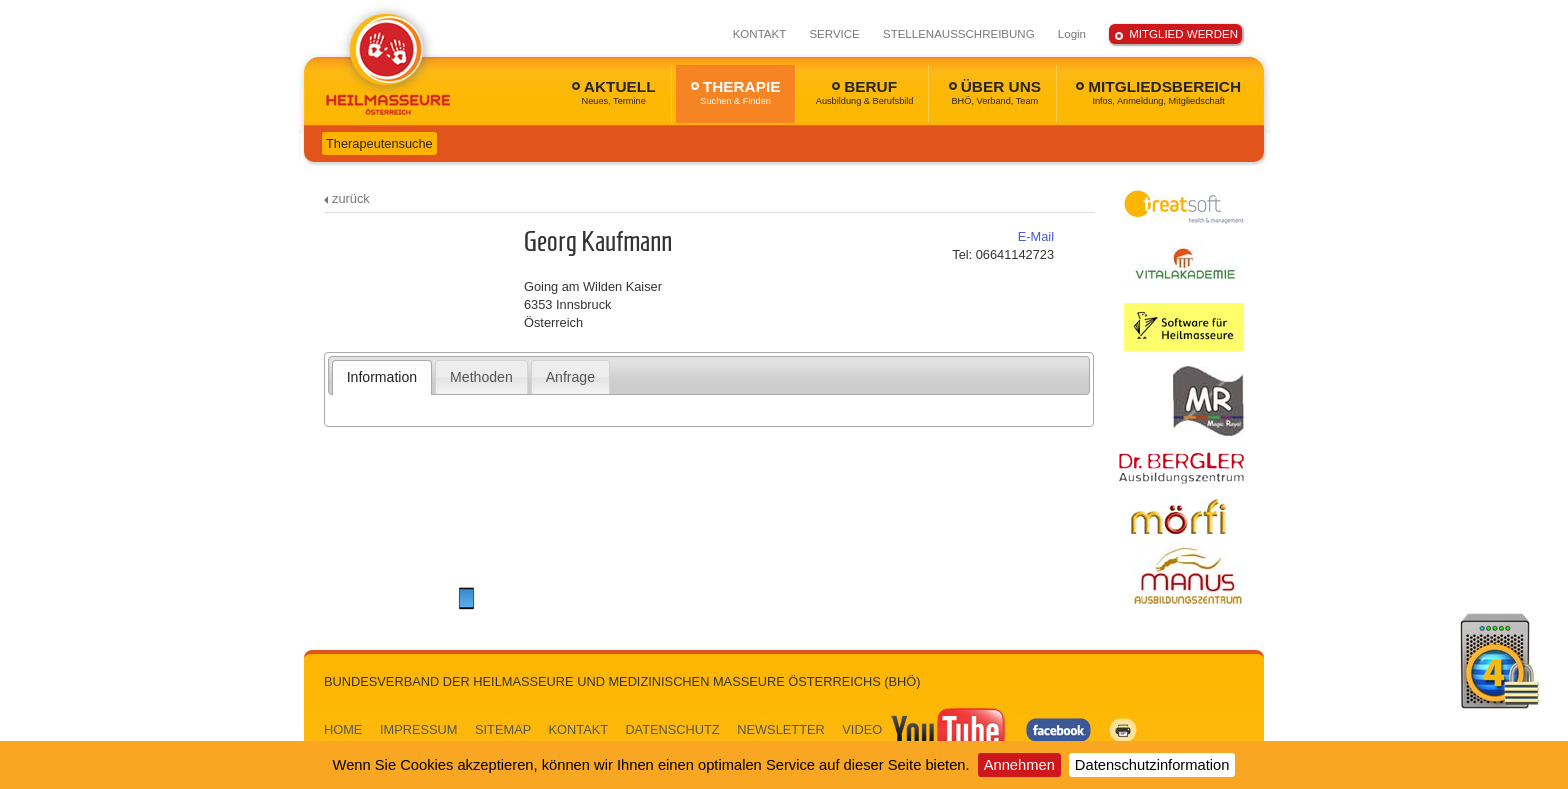  What do you see at coordinates (466, 598) in the screenshot?
I see `iPad with cellular connectivity` at bounding box center [466, 598].